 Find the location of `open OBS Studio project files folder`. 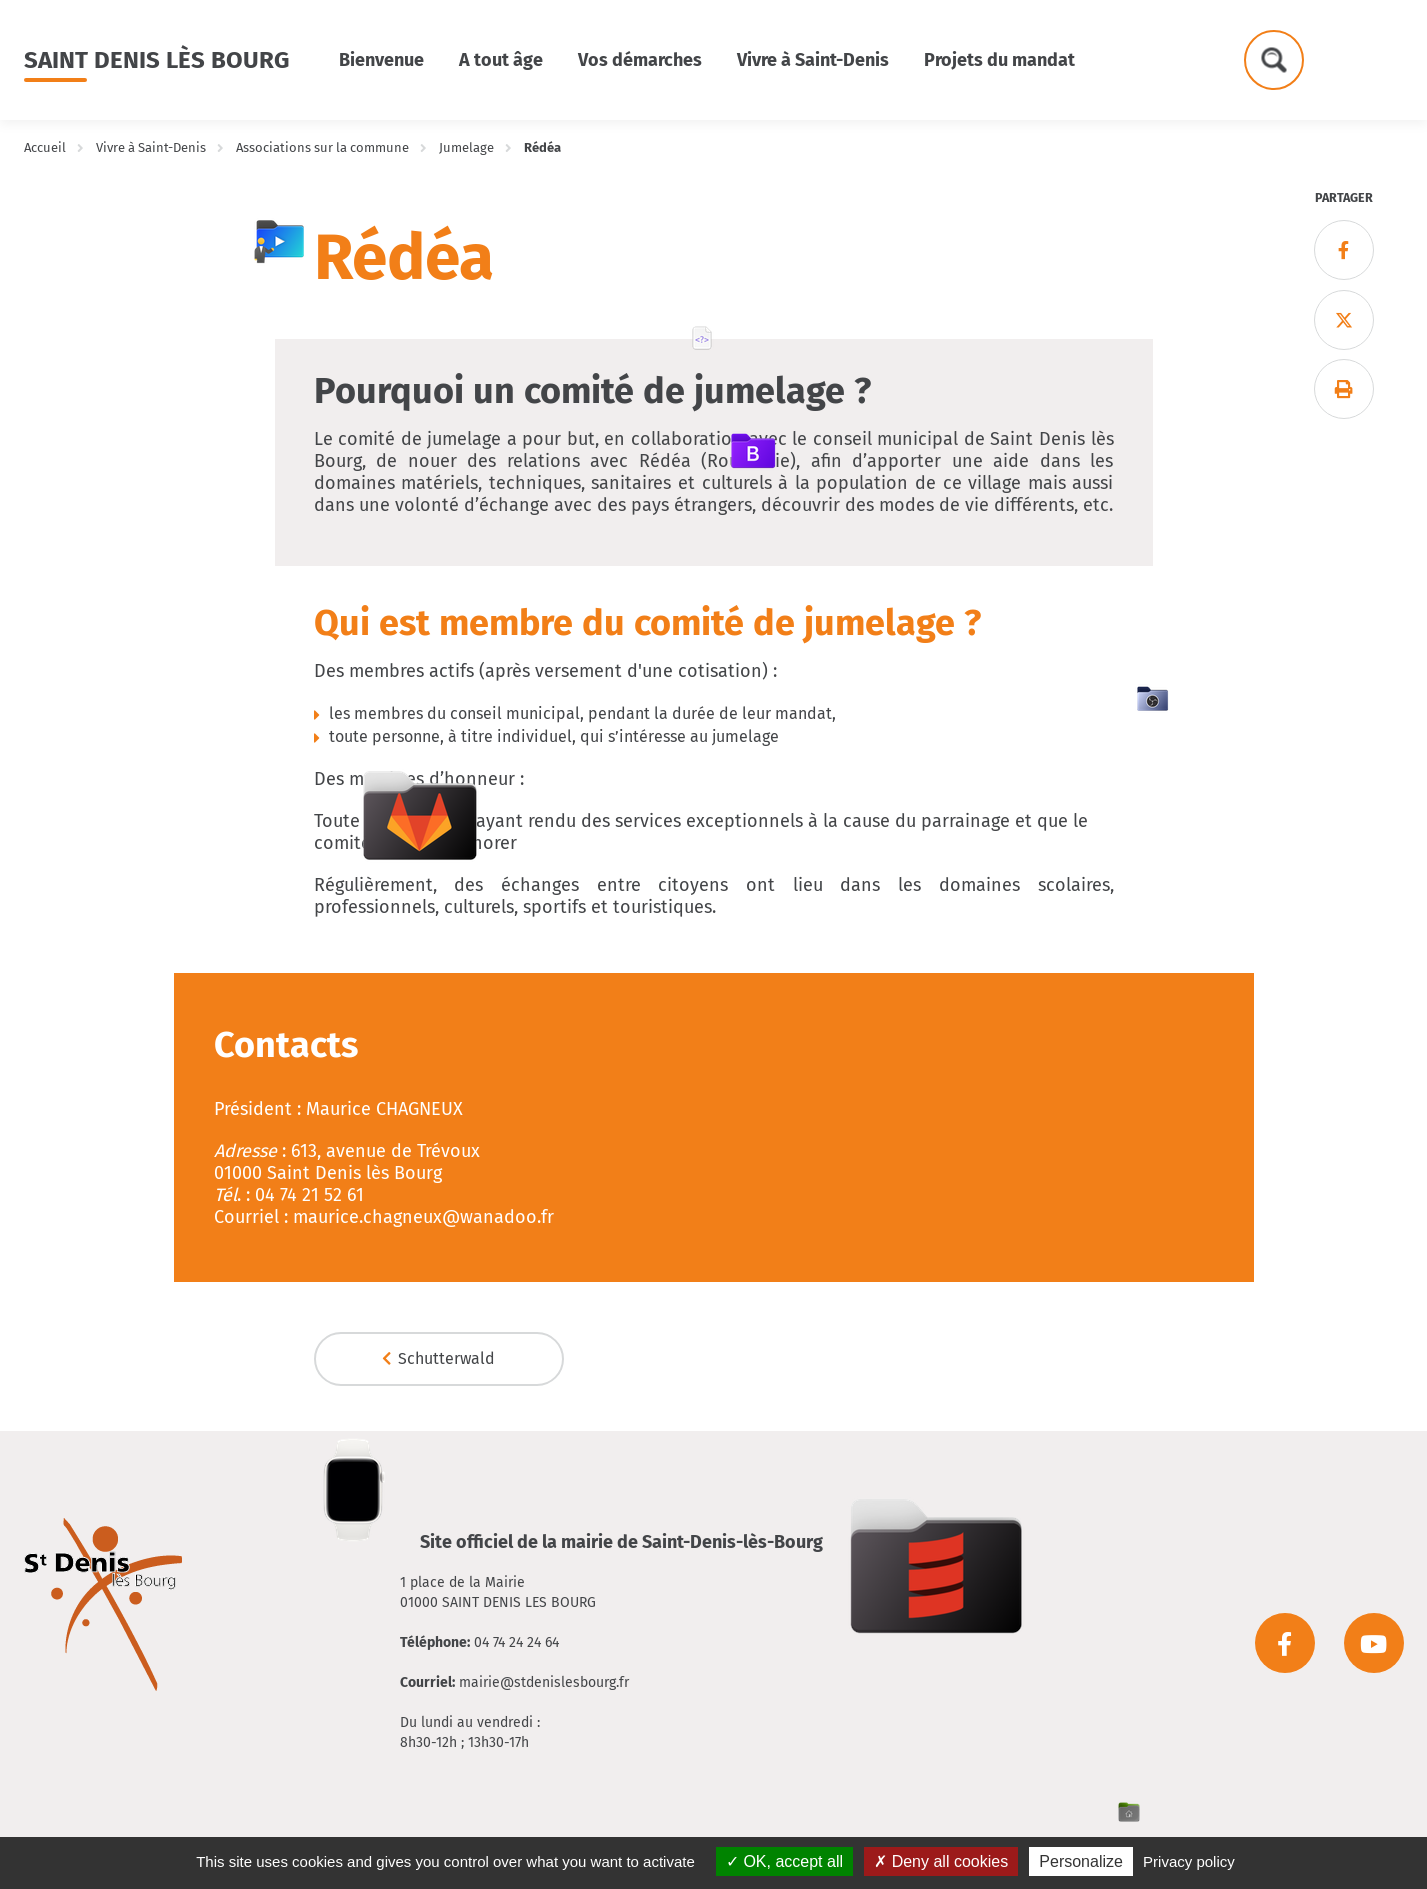

open OBS Studio project files folder is located at coordinates (1152, 699).